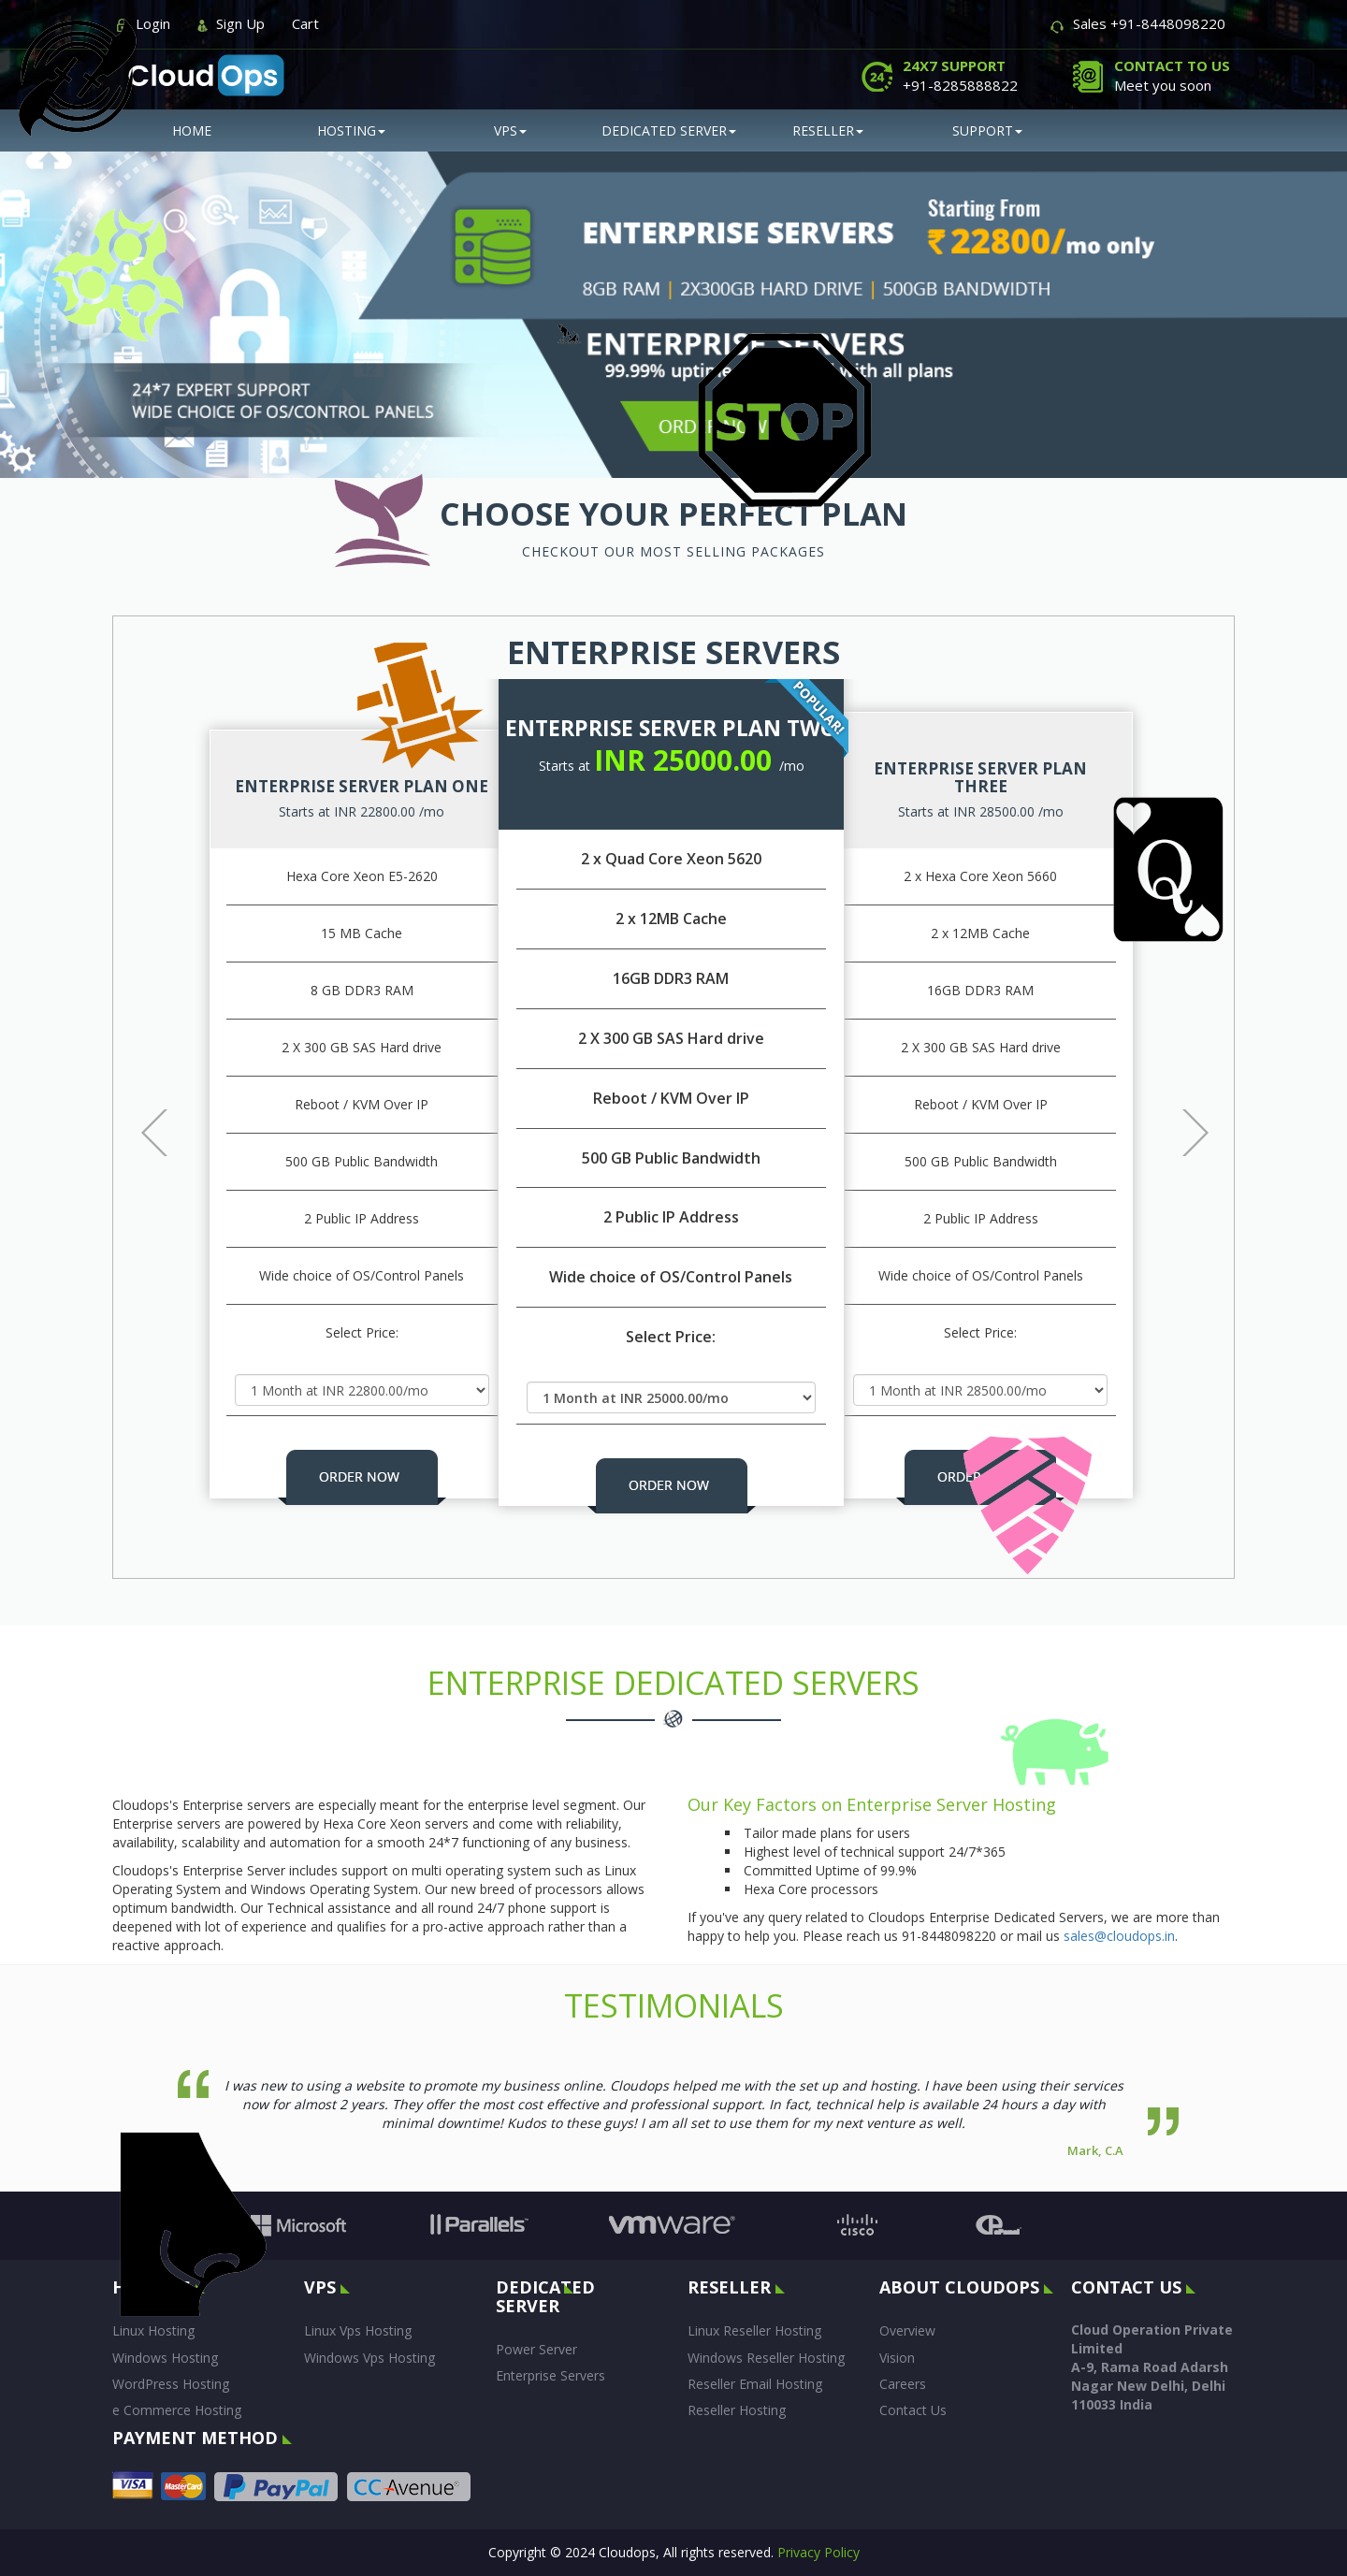 Image resolution: width=1347 pixels, height=2576 pixels. Describe the element at coordinates (1054, 1752) in the screenshot. I see `view farm animals or livestock` at that location.